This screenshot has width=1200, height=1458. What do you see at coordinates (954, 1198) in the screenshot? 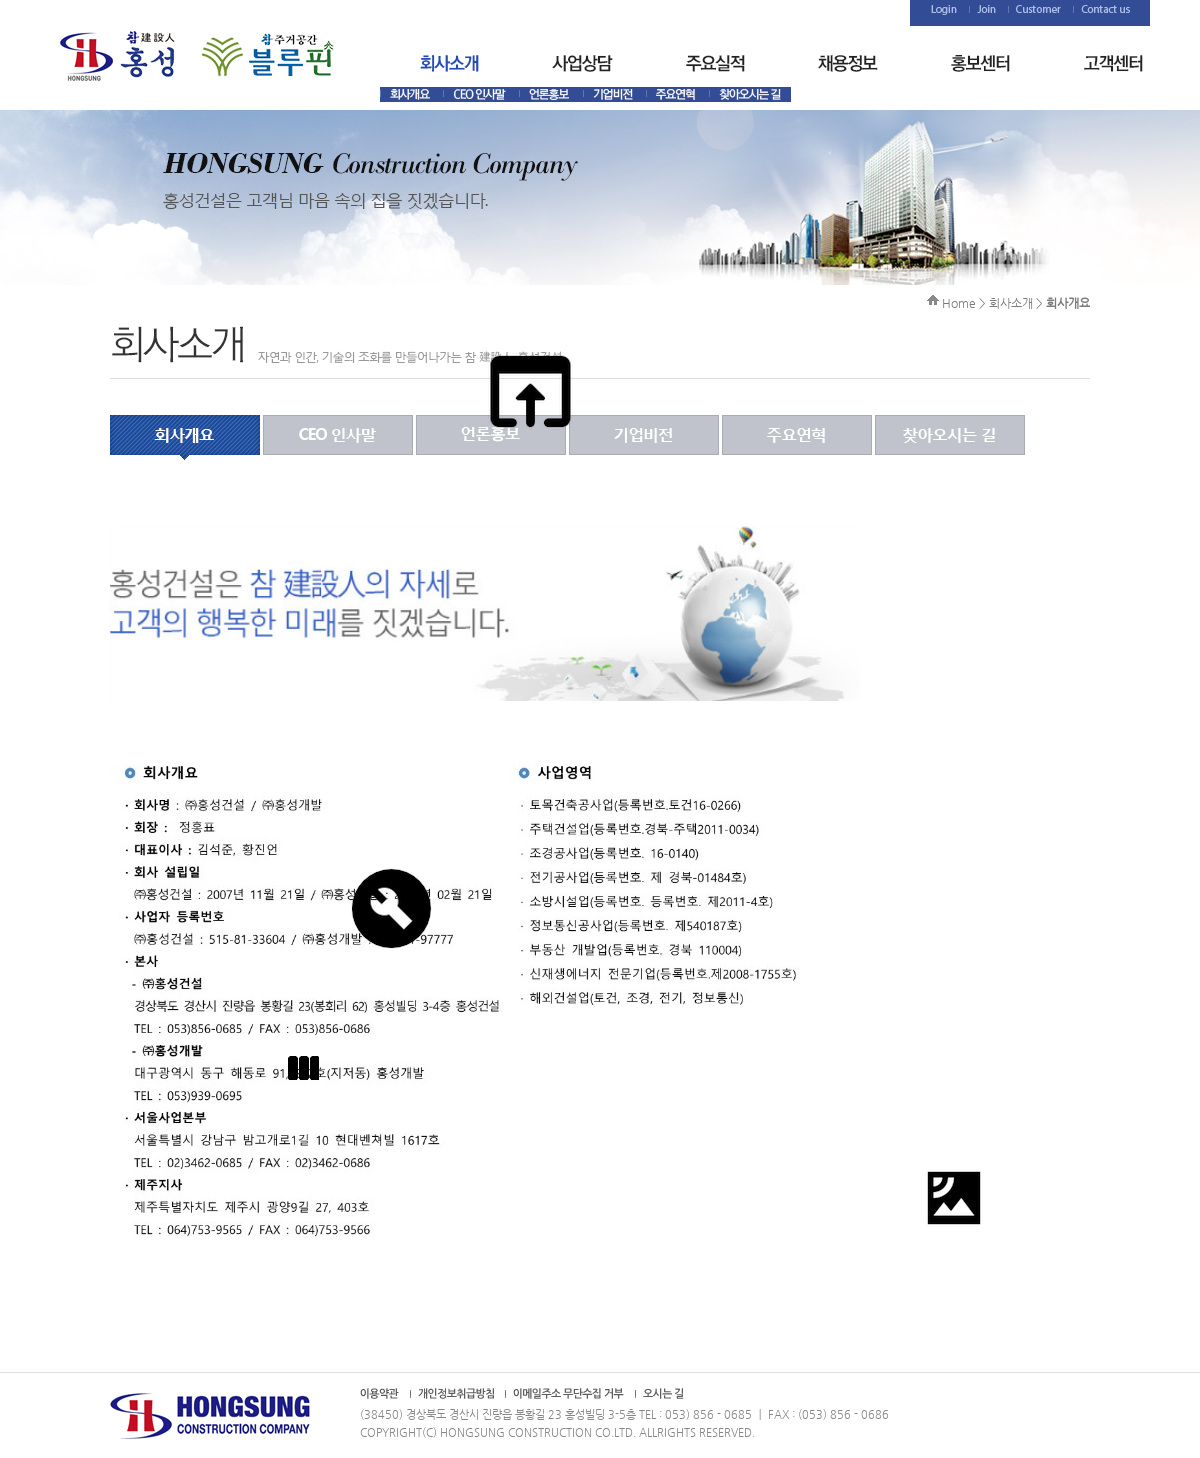
I see `switch to satellite map view` at bounding box center [954, 1198].